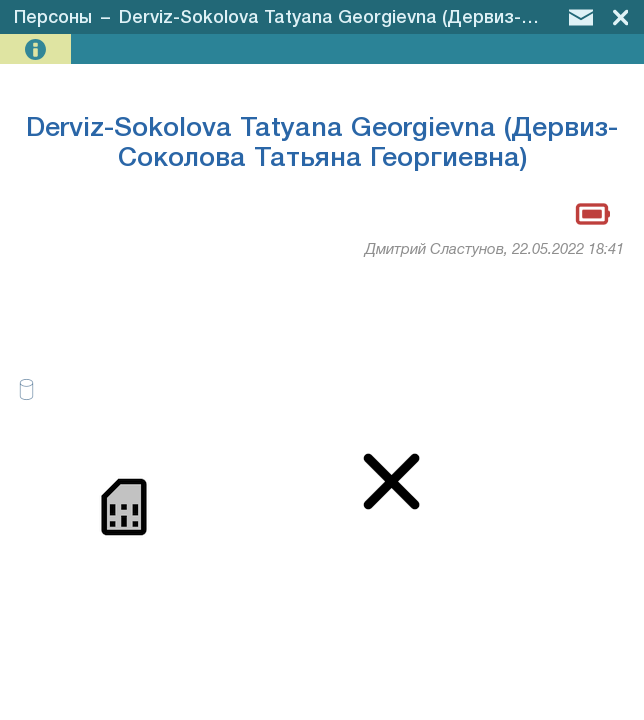 Image resolution: width=644 pixels, height=720 pixels. What do you see at coordinates (391, 481) in the screenshot?
I see `close the current window or dialog` at bounding box center [391, 481].